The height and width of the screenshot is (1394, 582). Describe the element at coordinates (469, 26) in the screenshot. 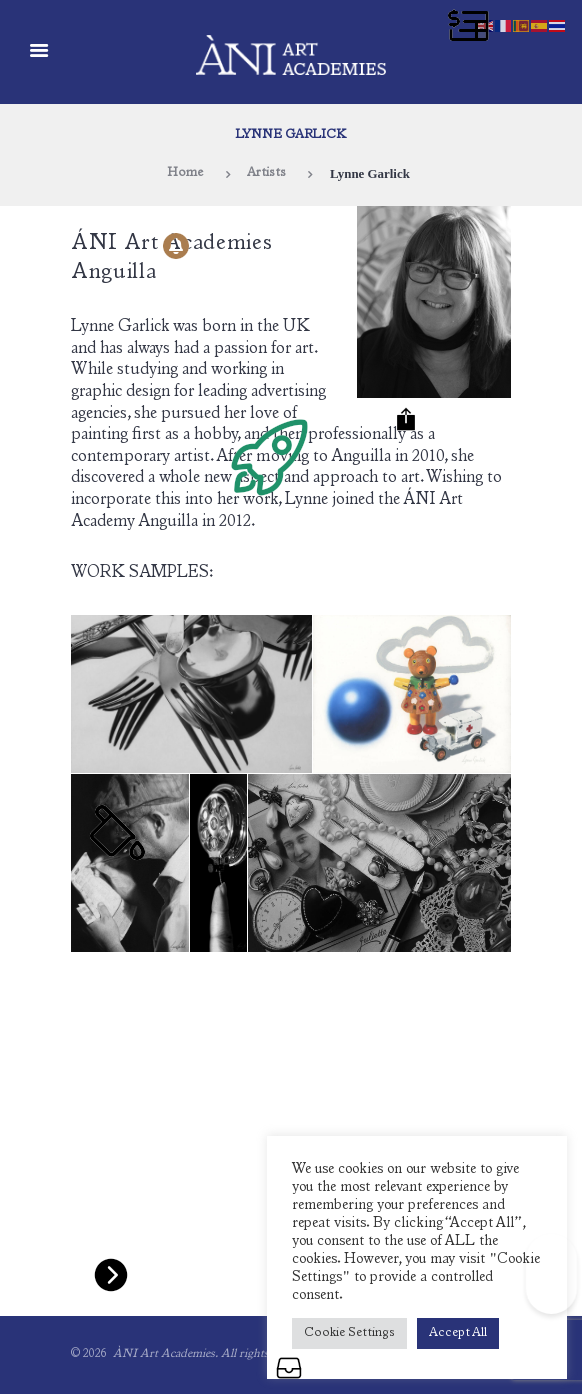

I see `view or manage invoices` at that location.